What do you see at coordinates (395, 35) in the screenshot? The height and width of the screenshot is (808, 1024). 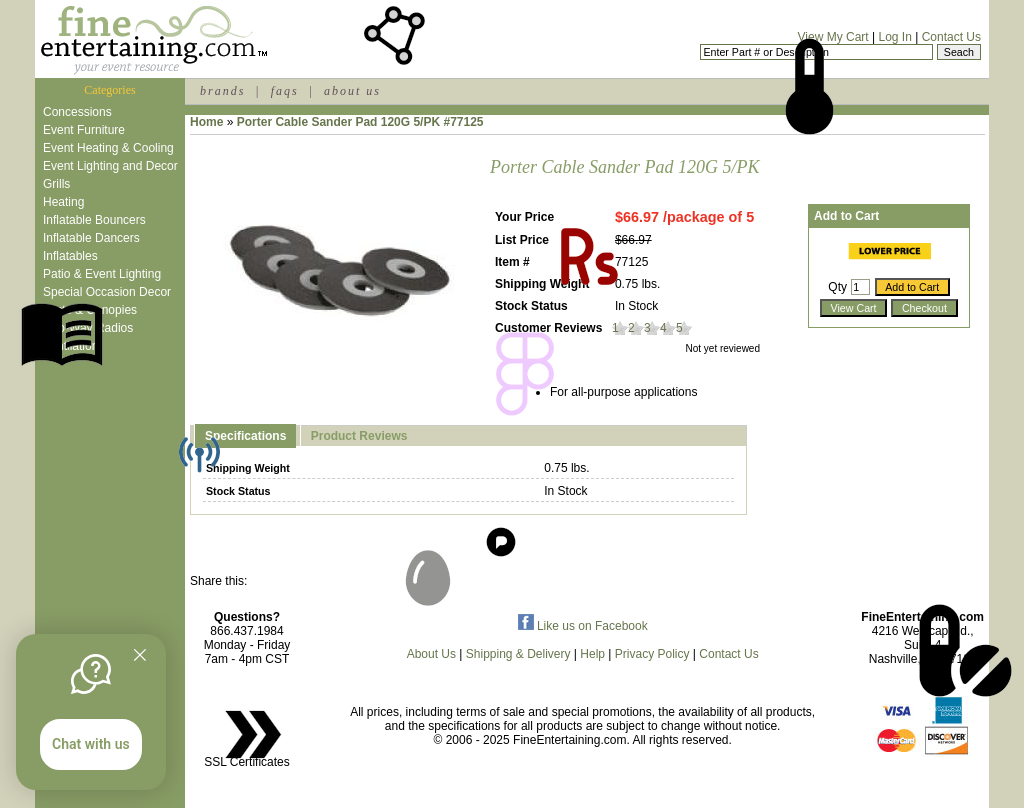 I see `create a polygon shape` at bounding box center [395, 35].